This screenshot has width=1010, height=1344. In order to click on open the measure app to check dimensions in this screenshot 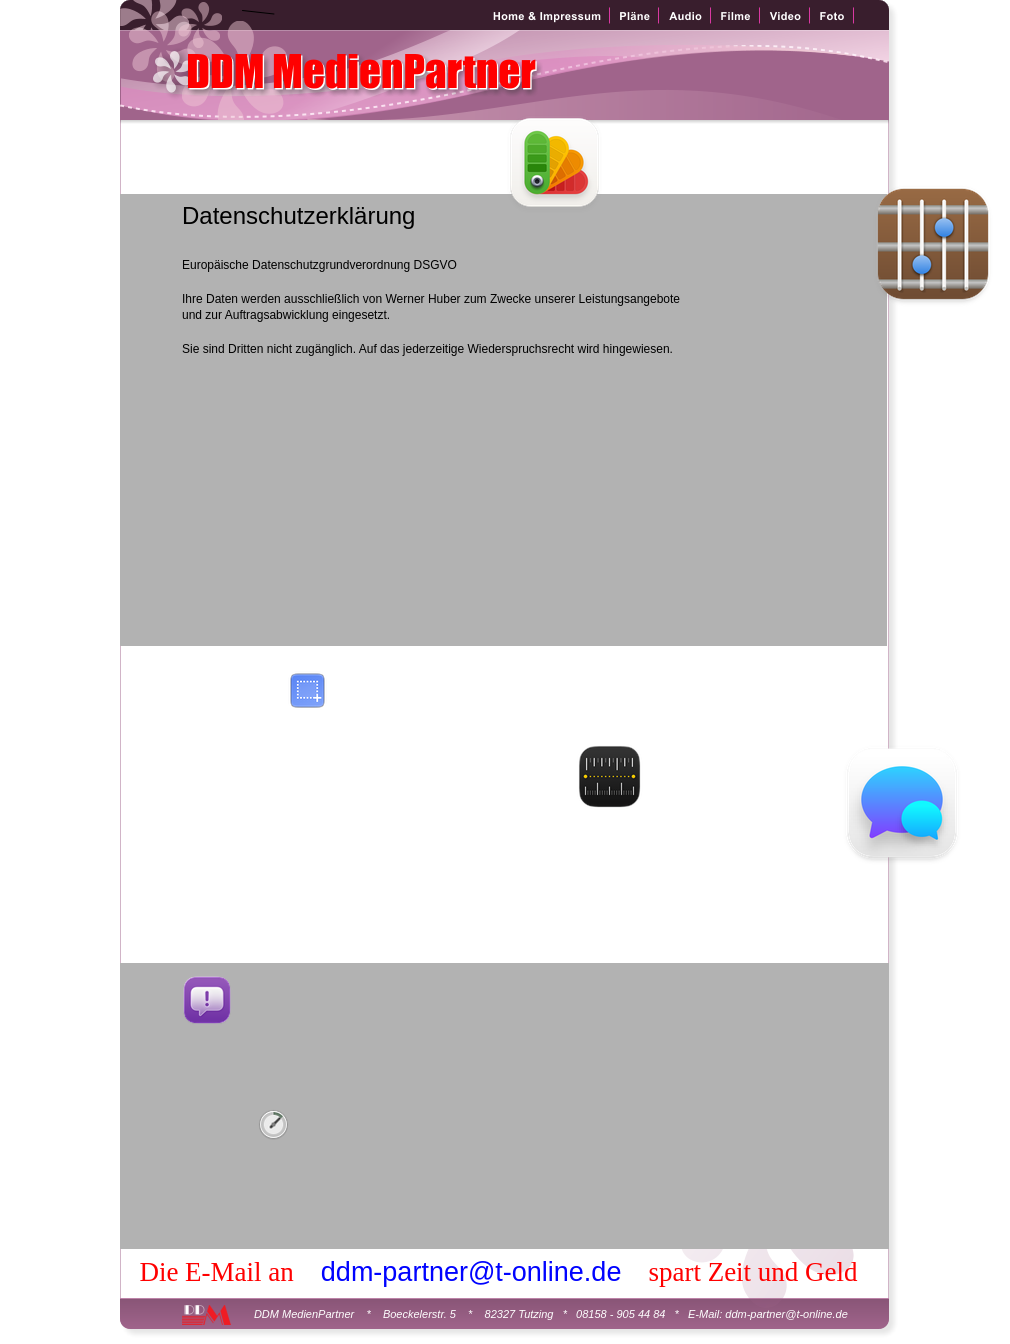, I will do `click(609, 776)`.